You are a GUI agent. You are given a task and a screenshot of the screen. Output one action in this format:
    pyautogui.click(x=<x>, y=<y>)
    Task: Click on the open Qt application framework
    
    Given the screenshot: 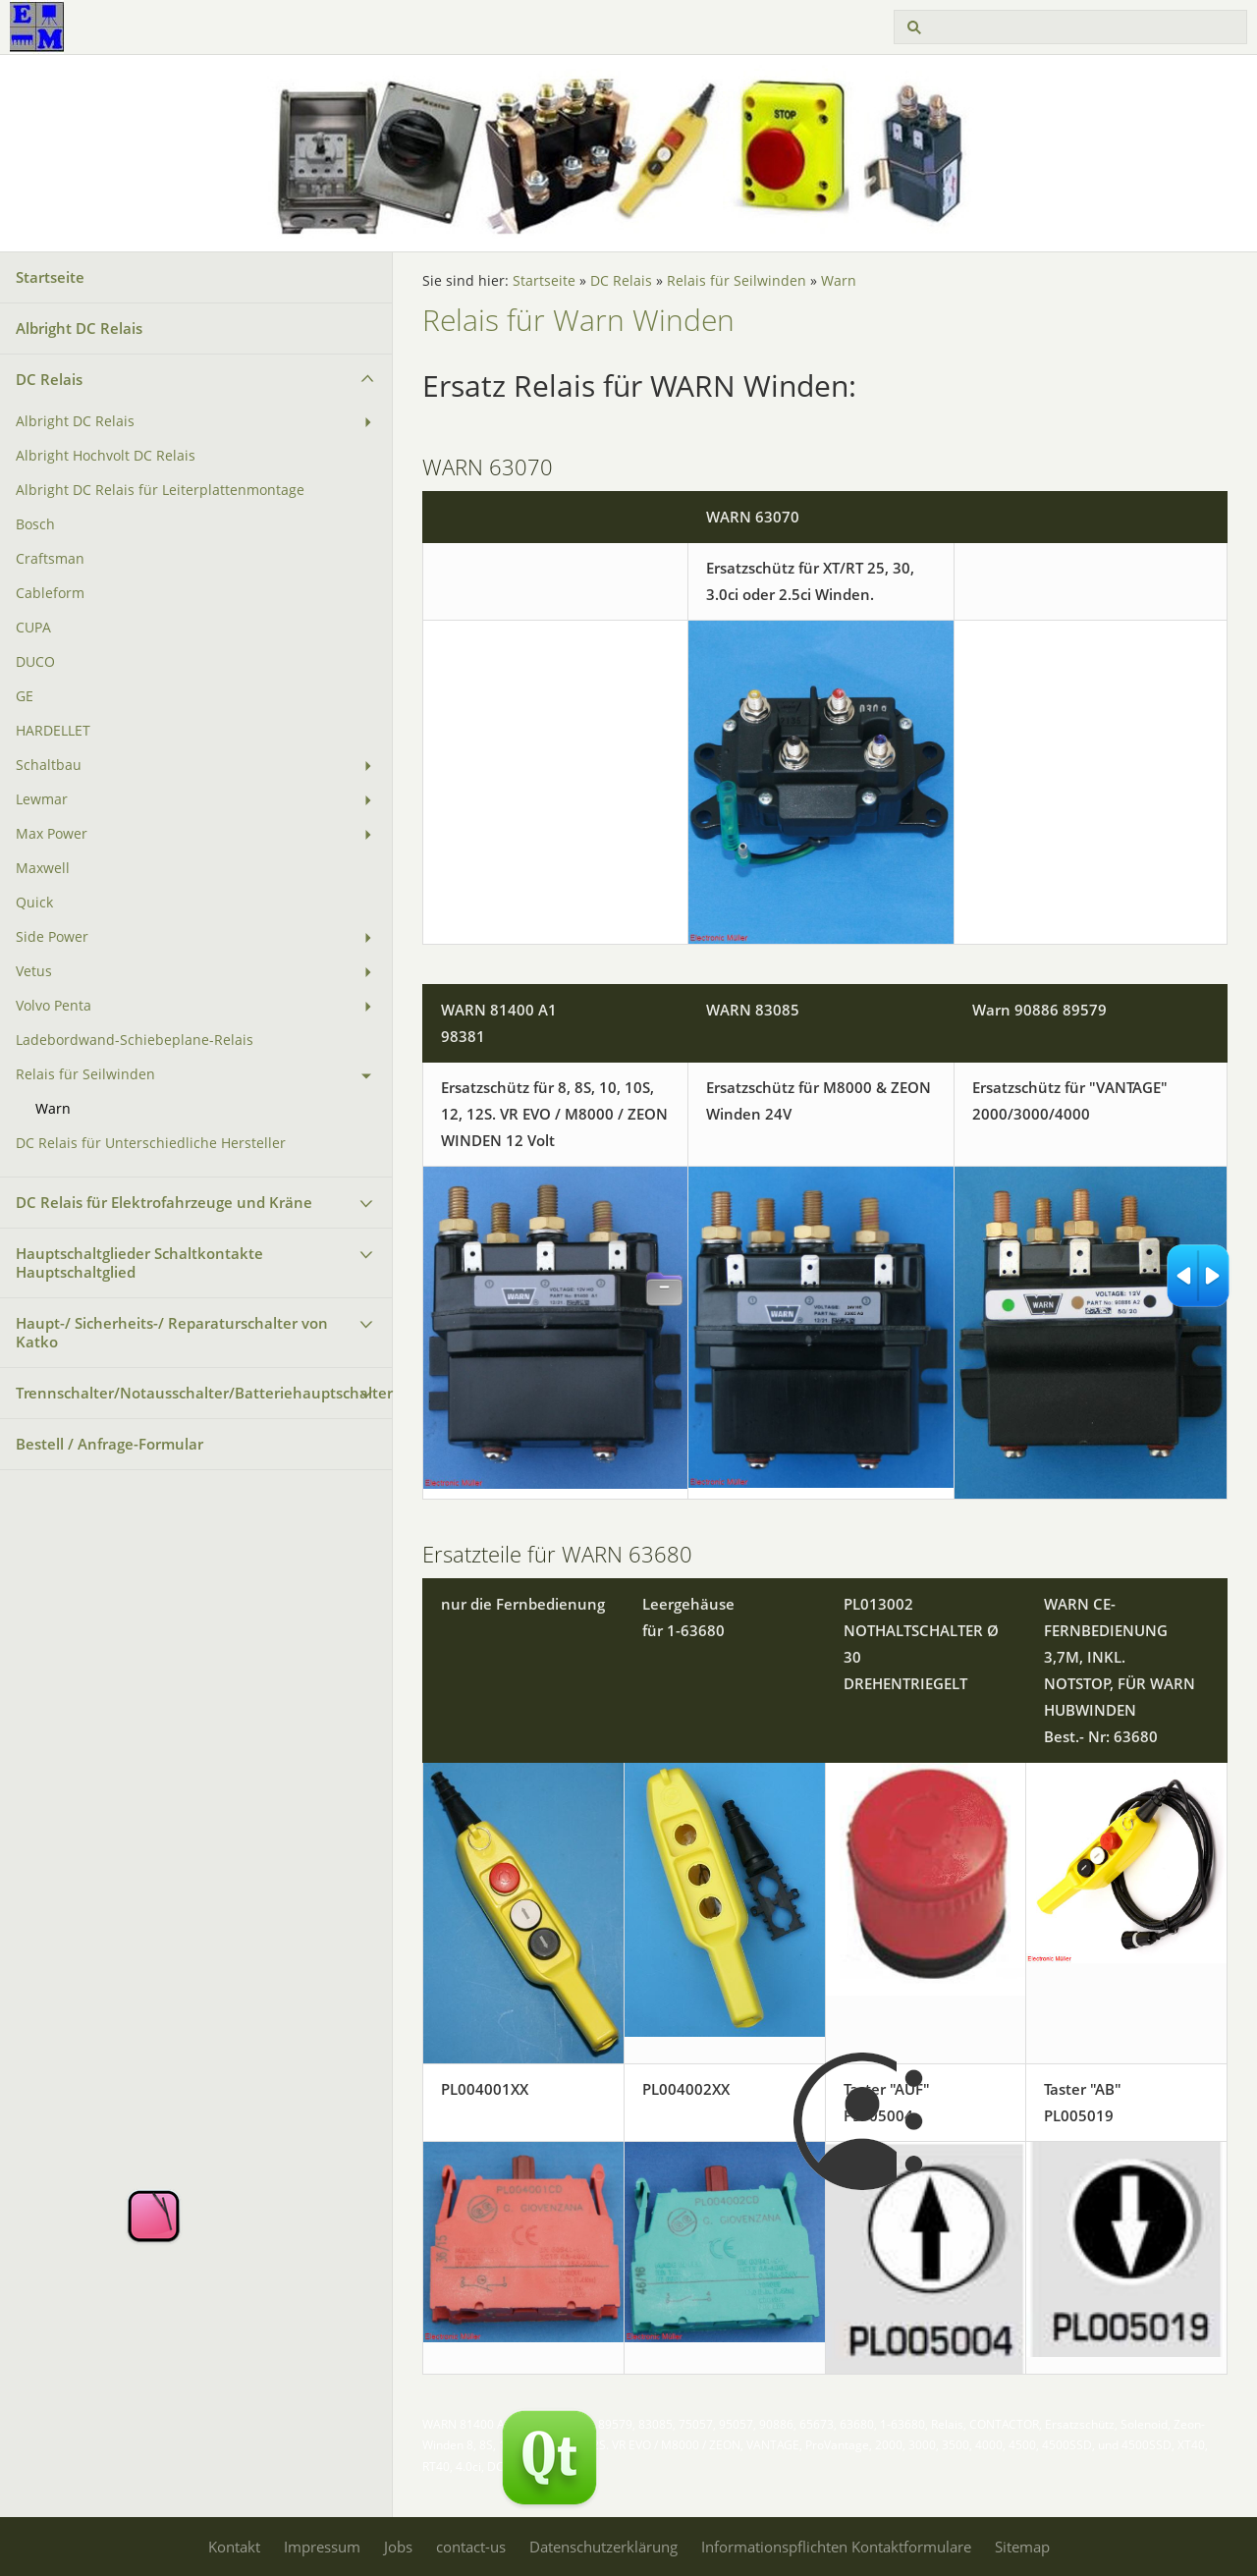 What is the action you would take?
    pyautogui.click(x=549, y=2457)
    